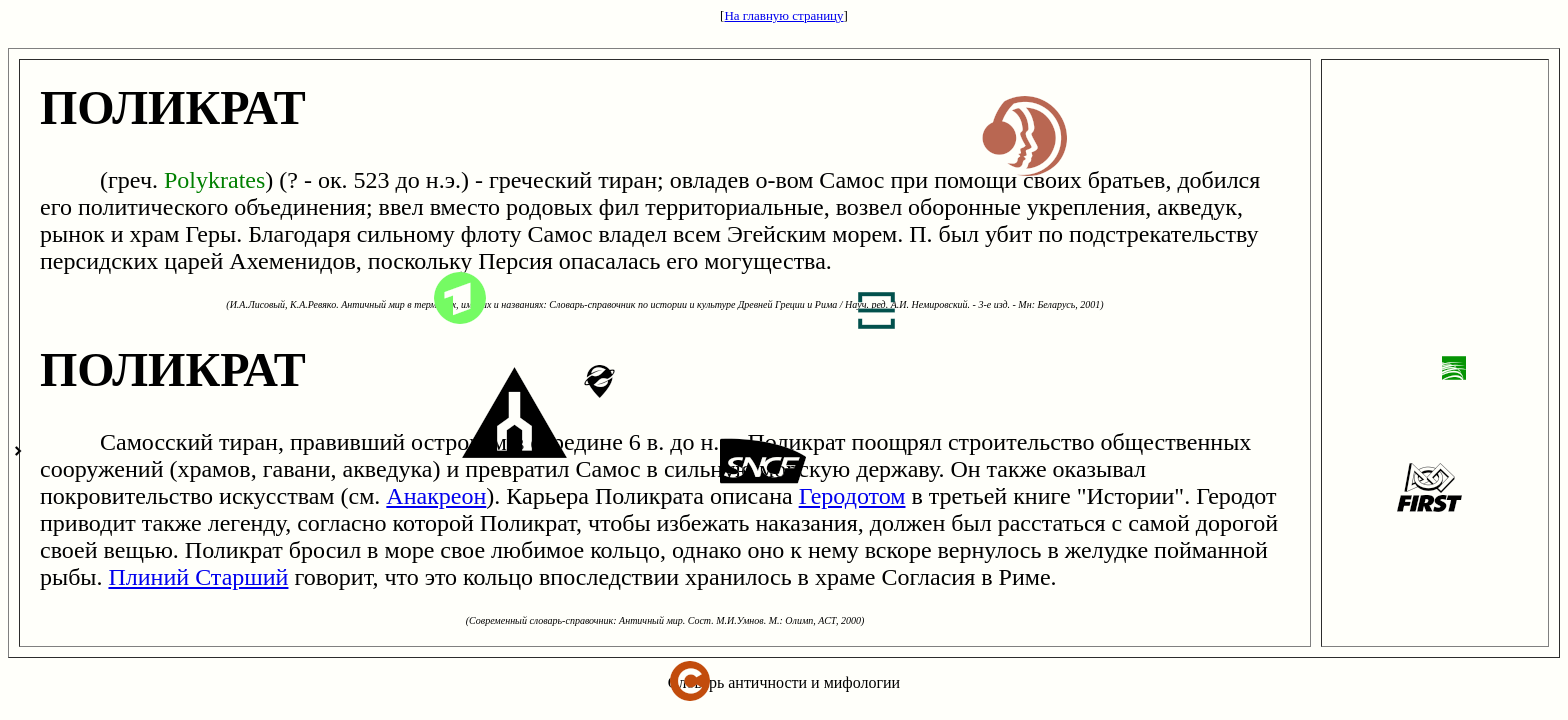 The height and width of the screenshot is (720, 1568). What do you see at coordinates (690, 681) in the screenshot?
I see `open the Coursera app` at bounding box center [690, 681].